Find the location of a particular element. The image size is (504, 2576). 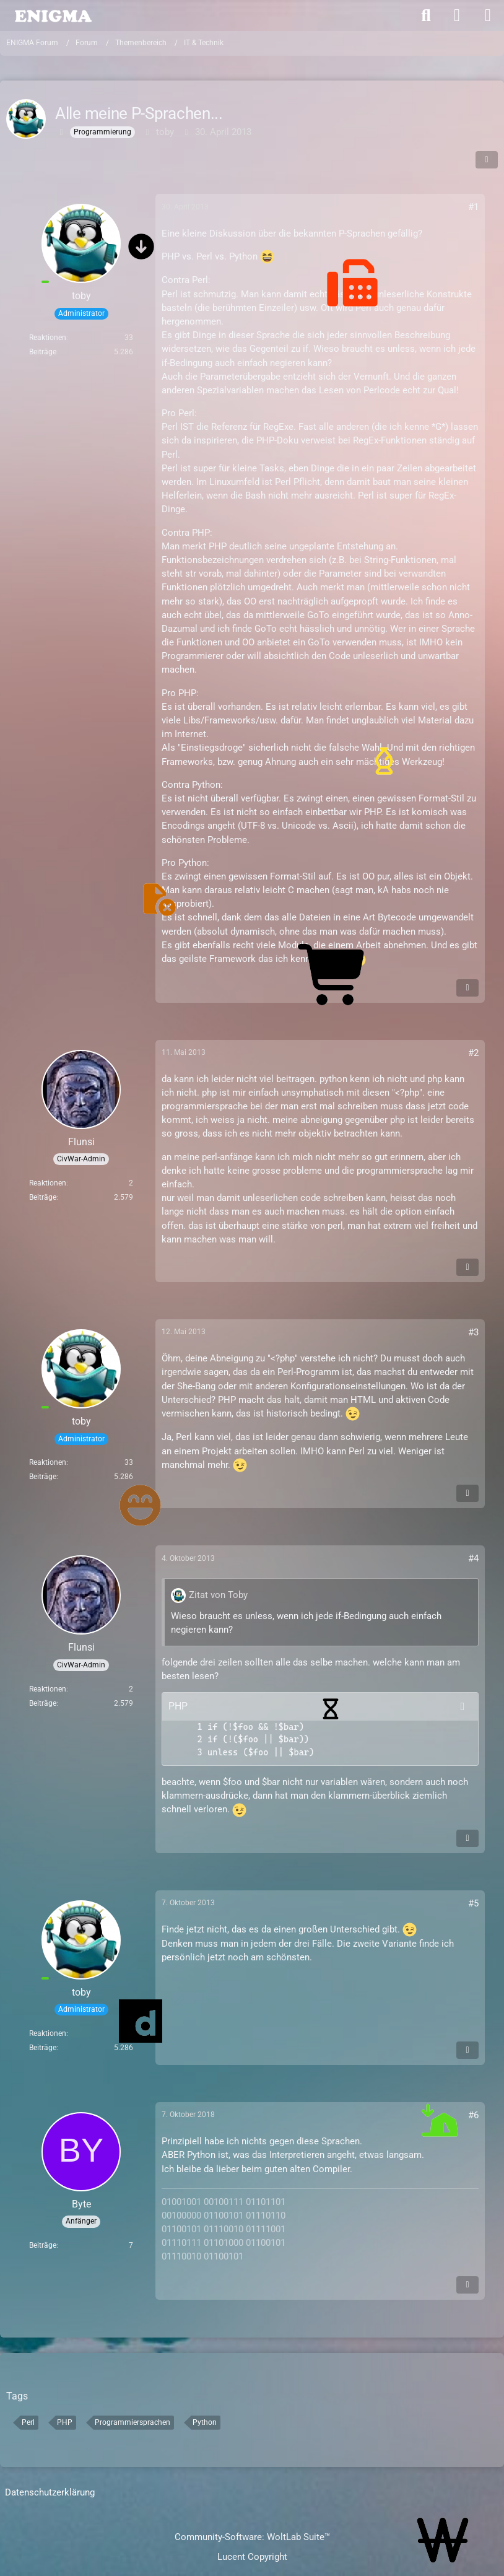

indicates a loading or waiting state is located at coordinates (331, 1709).